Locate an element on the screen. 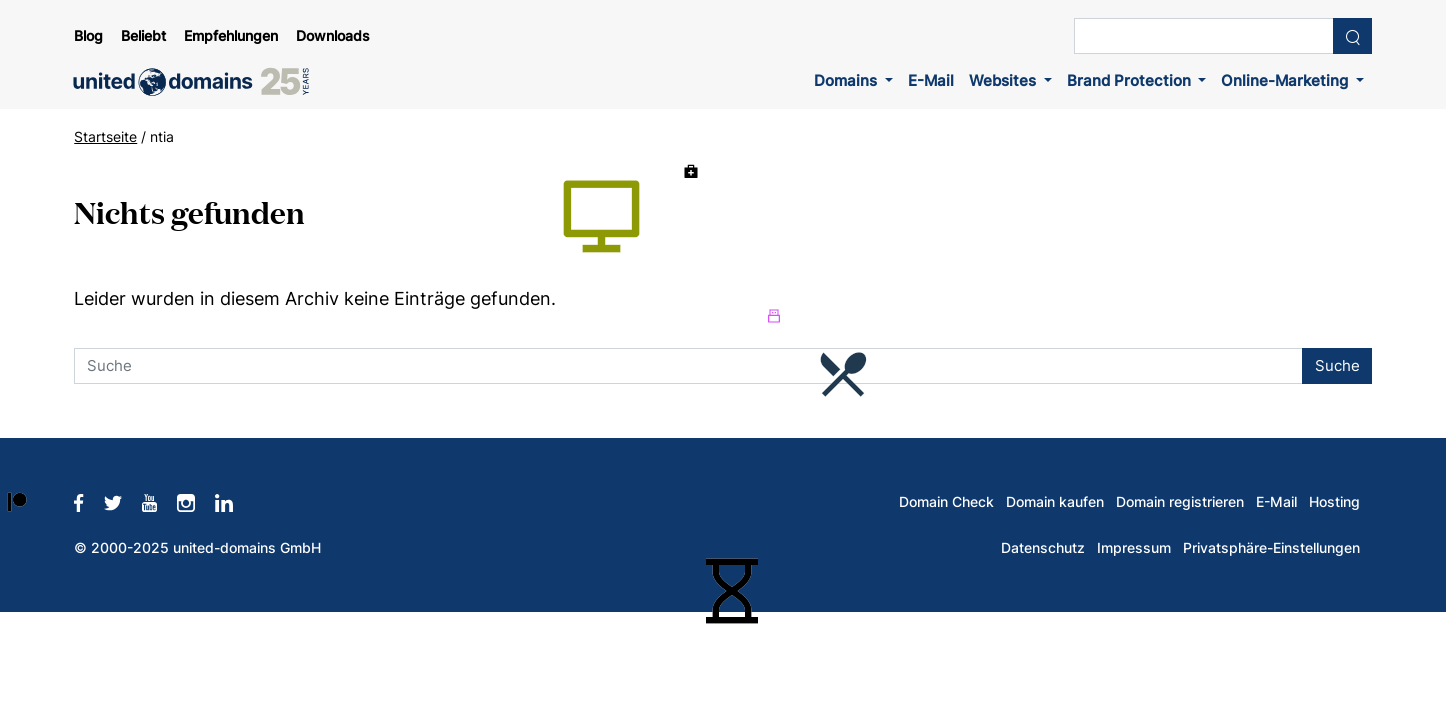 Image resolution: width=1446 pixels, height=720 pixels. indicates a loading or processing state is located at coordinates (732, 591).